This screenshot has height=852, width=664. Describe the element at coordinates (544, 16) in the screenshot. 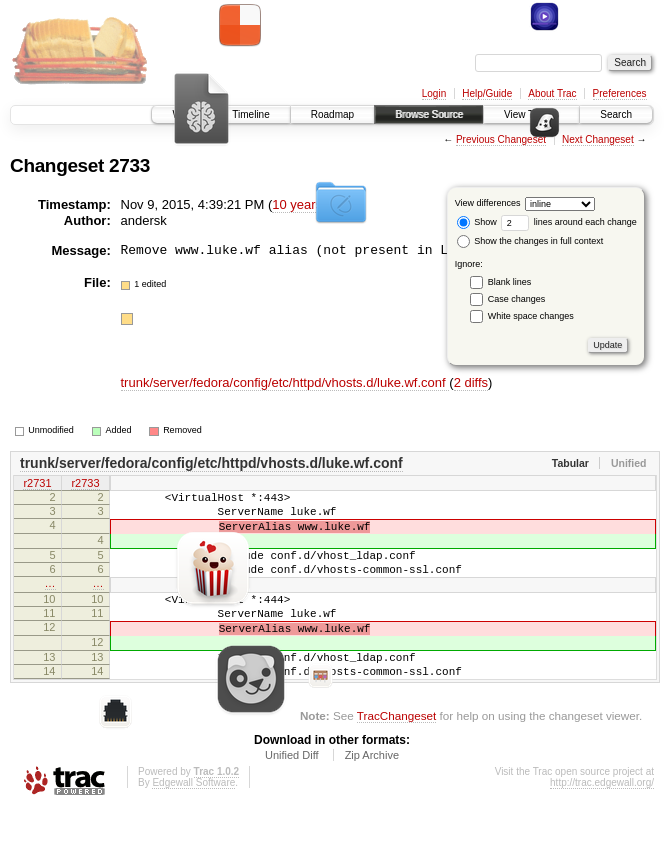

I see `open the clip video editing app` at that location.